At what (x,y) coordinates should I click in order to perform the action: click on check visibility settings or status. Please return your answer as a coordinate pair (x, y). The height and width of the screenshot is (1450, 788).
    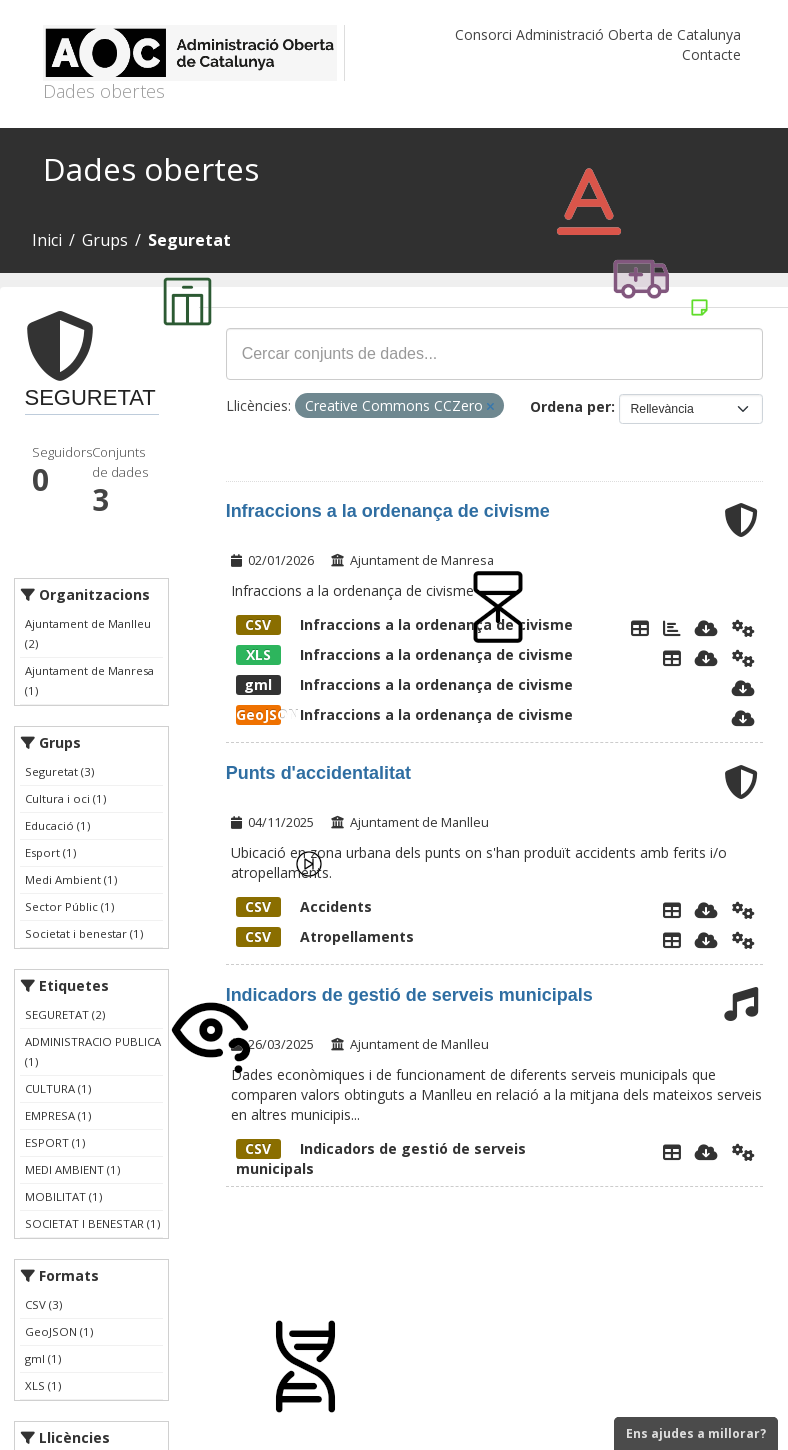
    Looking at the image, I should click on (211, 1030).